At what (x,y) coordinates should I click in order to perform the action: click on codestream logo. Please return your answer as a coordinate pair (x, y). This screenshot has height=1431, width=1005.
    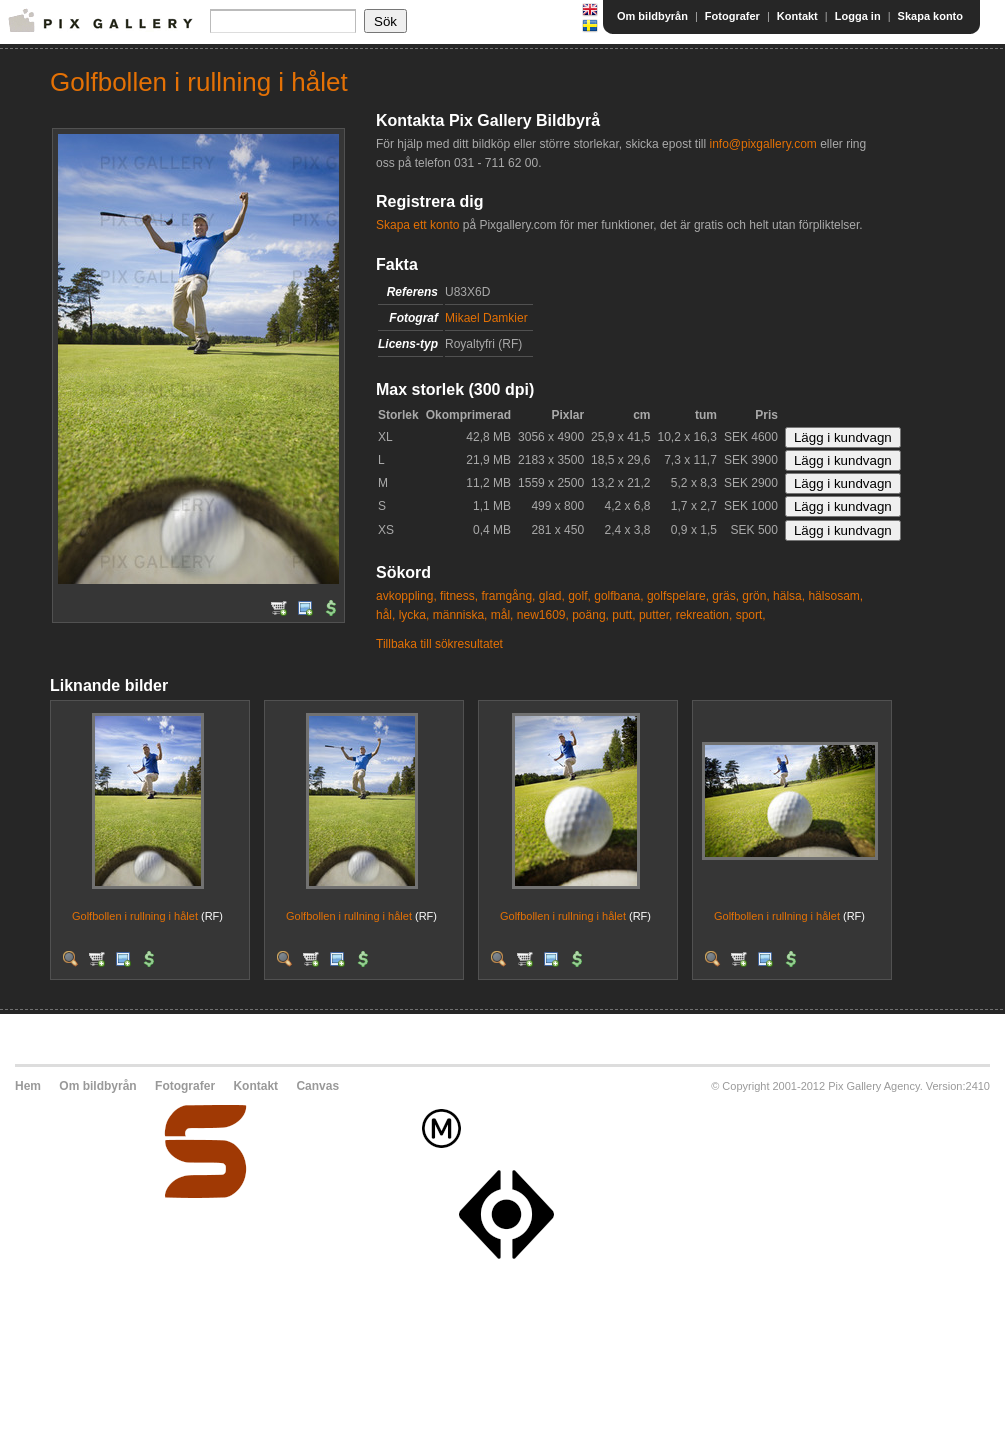
    Looking at the image, I should click on (506, 1214).